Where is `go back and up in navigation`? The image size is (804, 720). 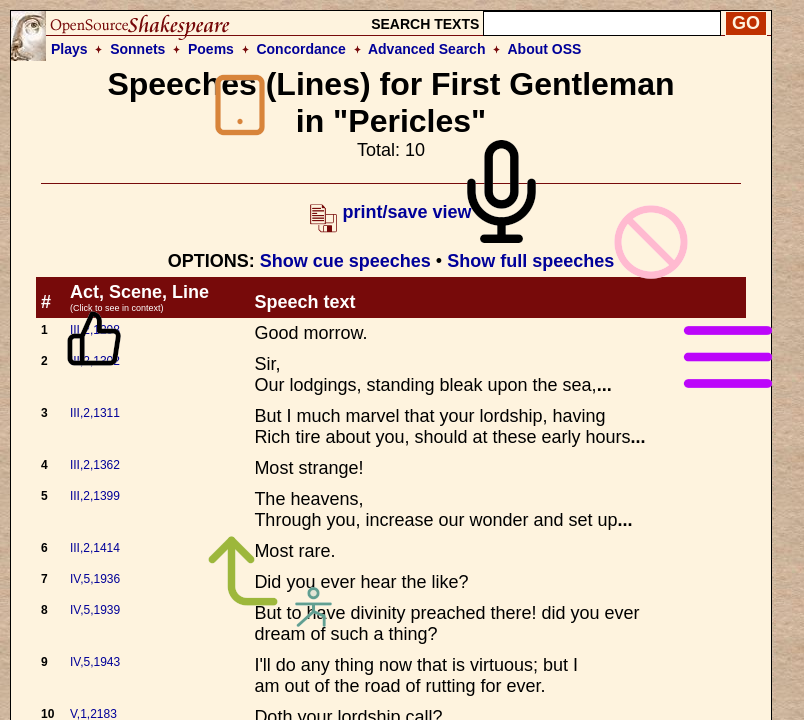
go back and up in navigation is located at coordinates (243, 571).